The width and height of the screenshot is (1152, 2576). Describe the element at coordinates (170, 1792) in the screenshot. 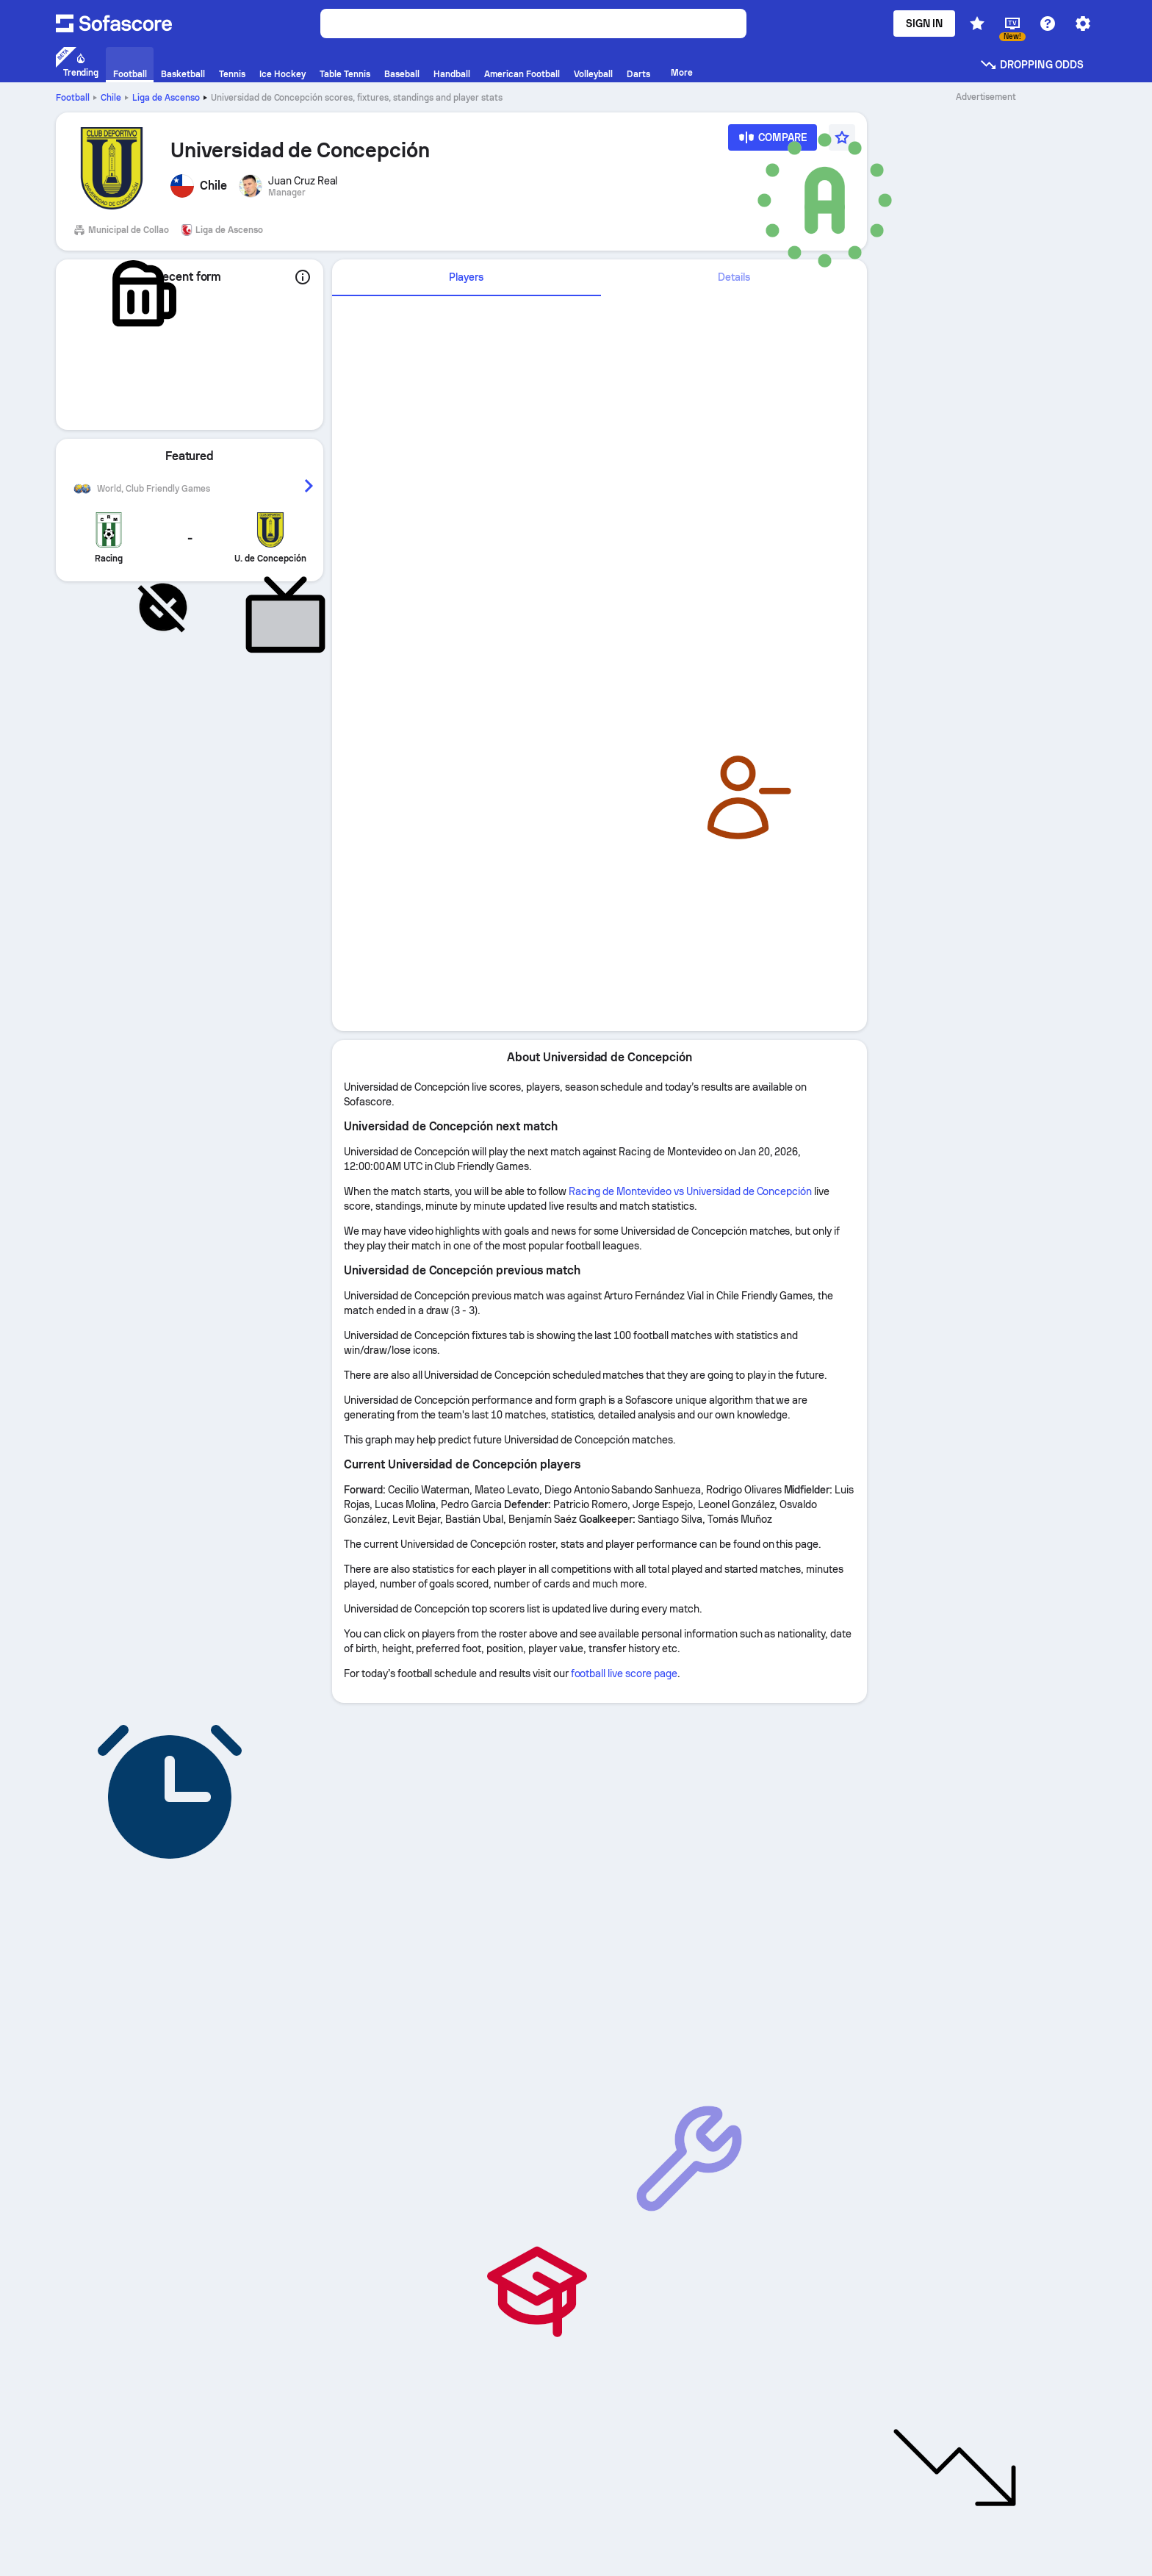

I see `set or view alarms` at that location.